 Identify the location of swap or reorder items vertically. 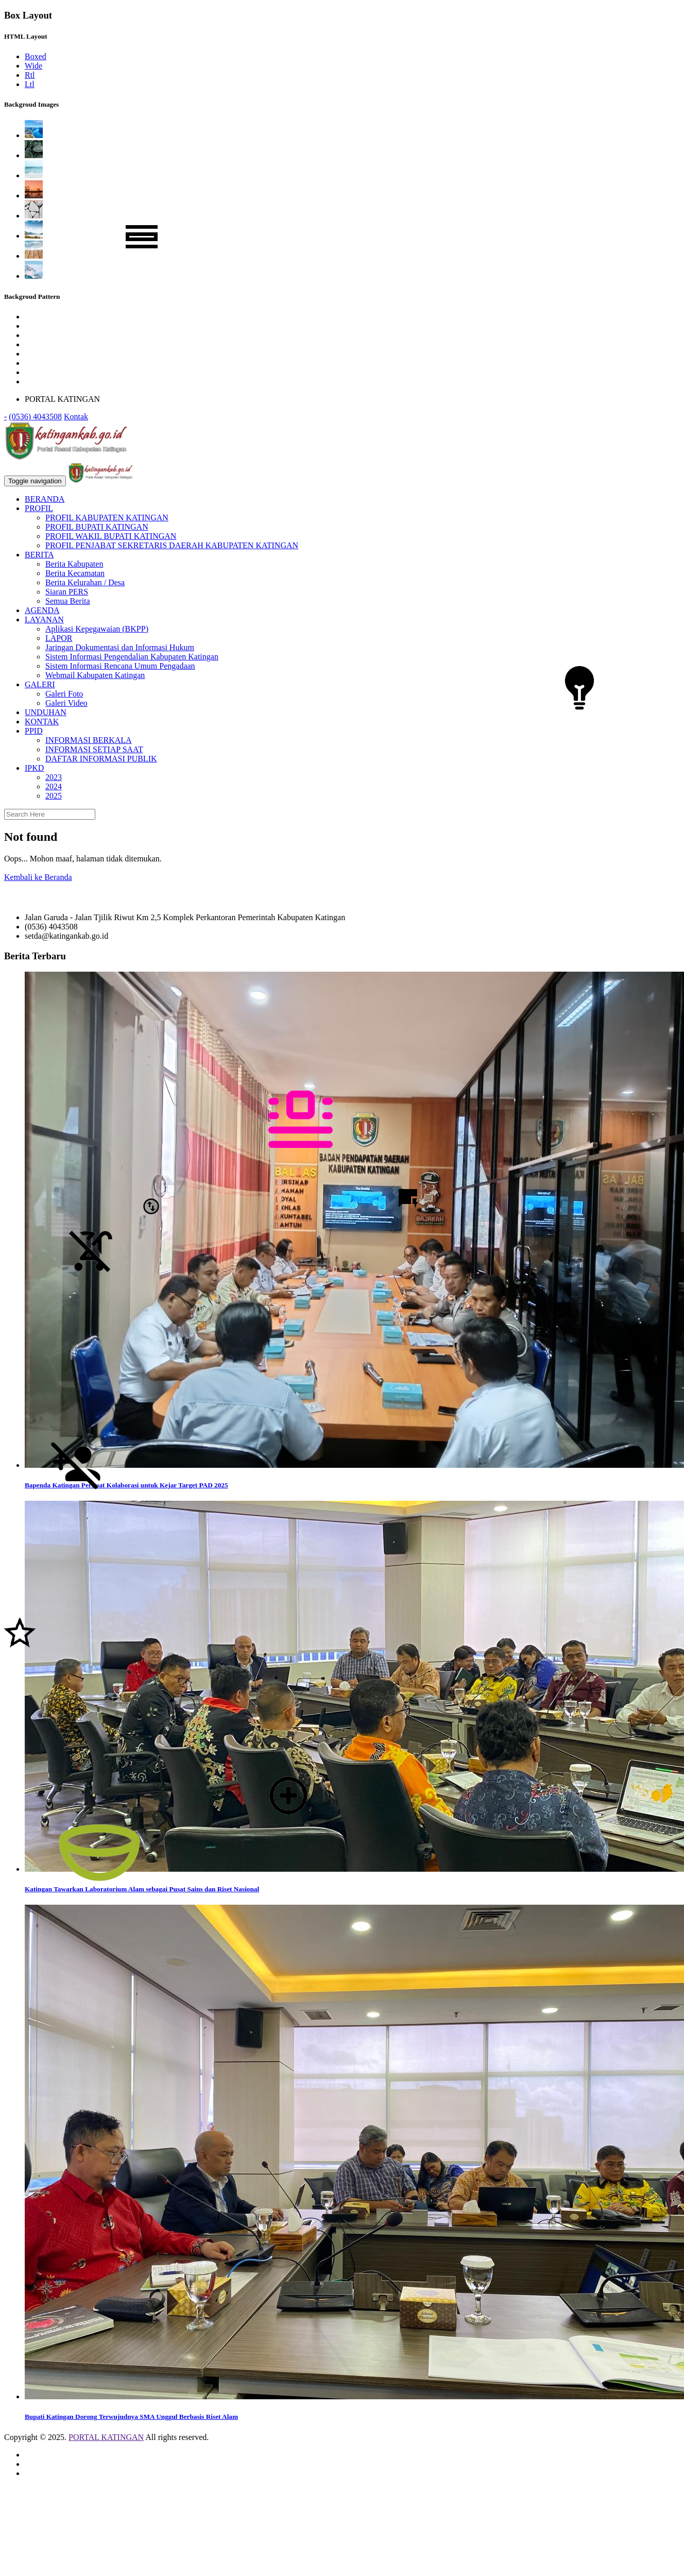
(151, 1206).